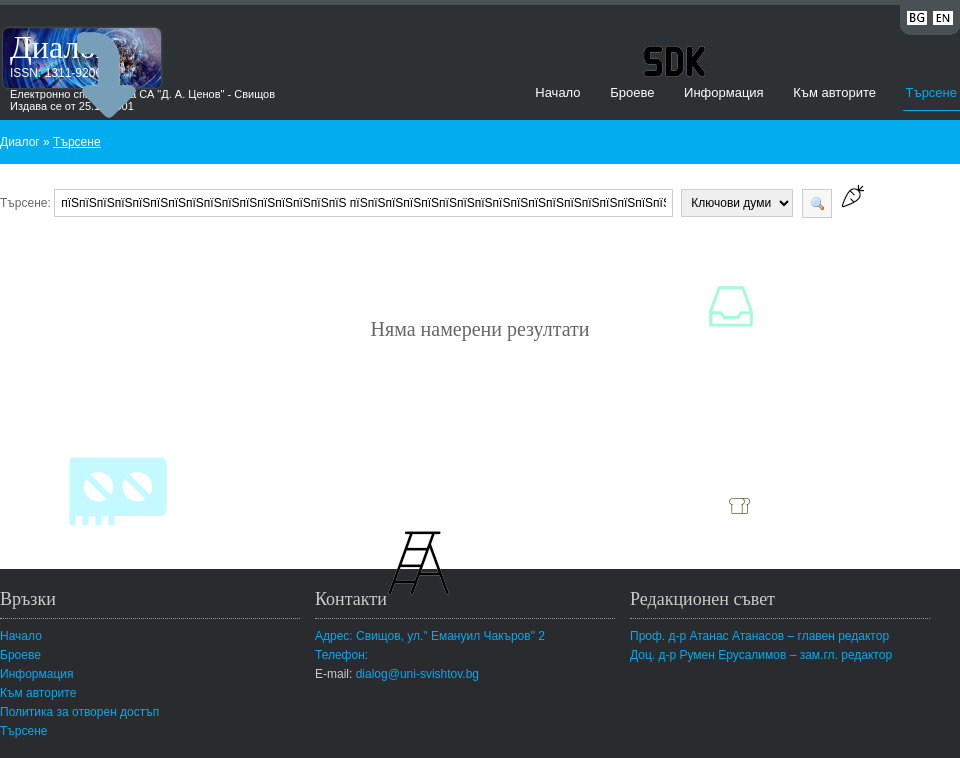  Describe the element at coordinates (674, 61) in the screenshot. I see `access software development kit resources` at that location.